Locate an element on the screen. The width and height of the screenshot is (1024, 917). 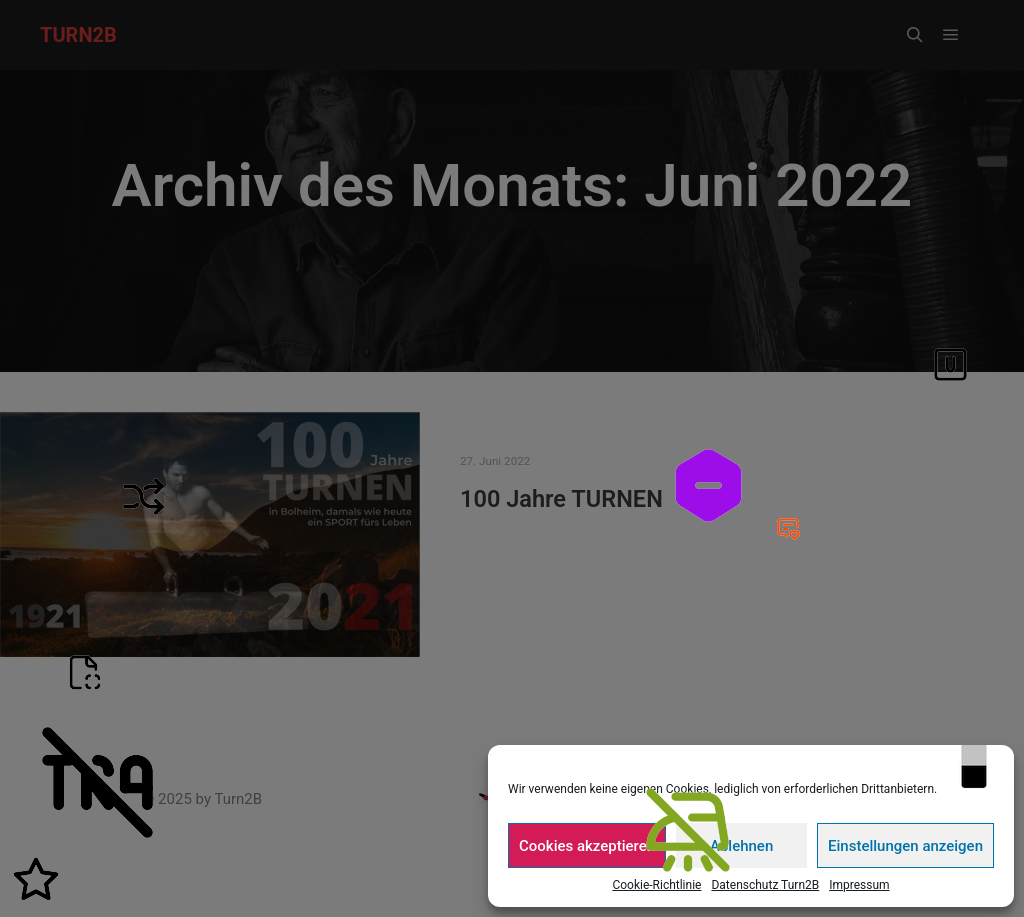
add item to favorites is located at coordinates (36, 880).